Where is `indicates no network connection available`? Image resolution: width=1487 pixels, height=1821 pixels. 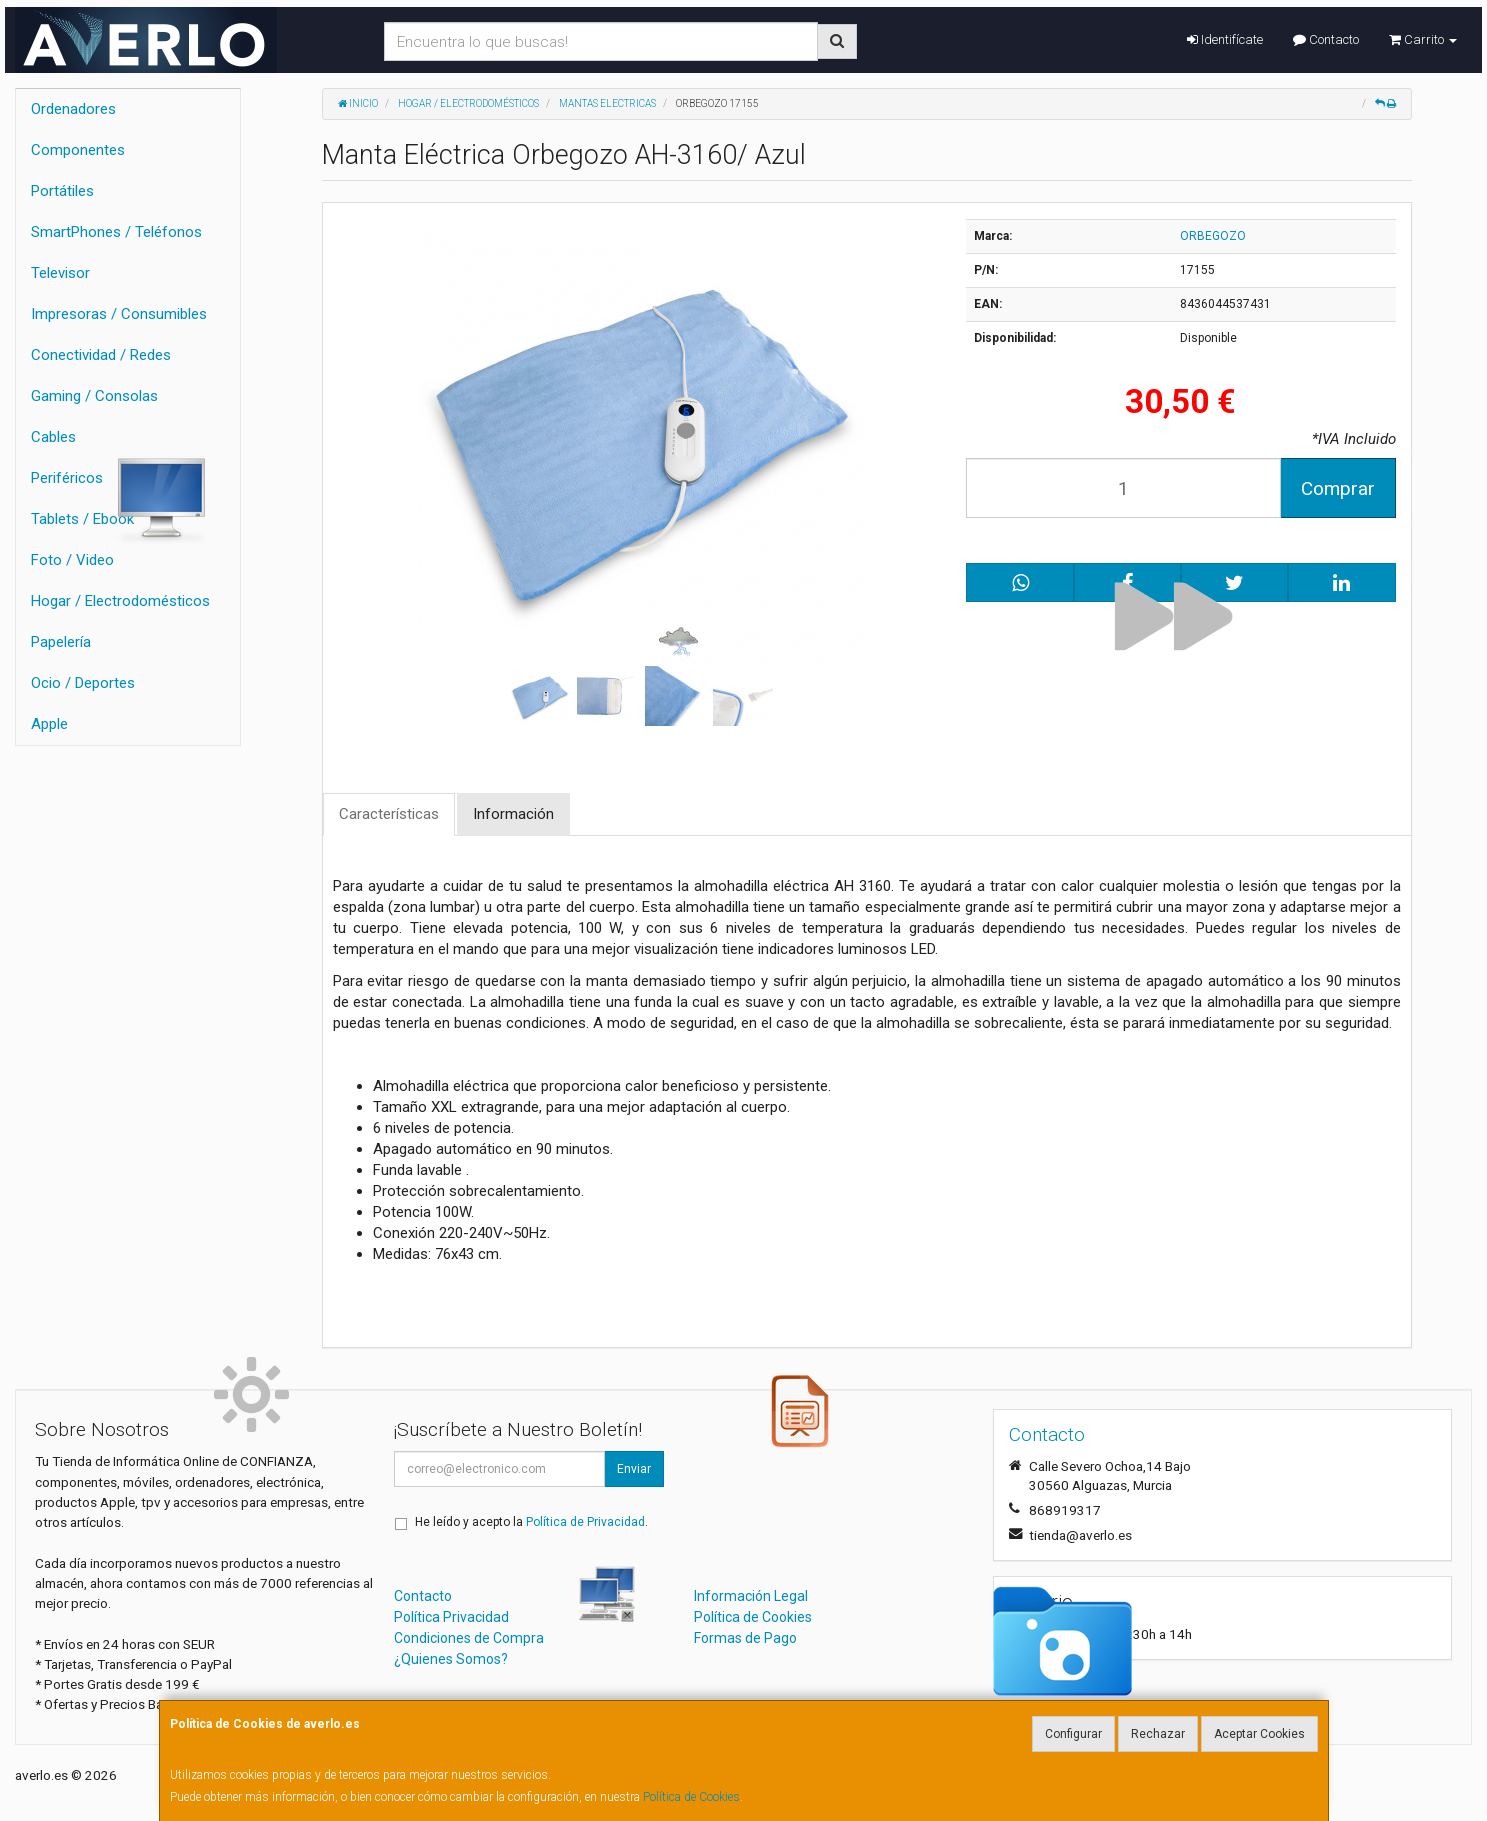 indicates no network connection available is located at coordinates (606, 1593).